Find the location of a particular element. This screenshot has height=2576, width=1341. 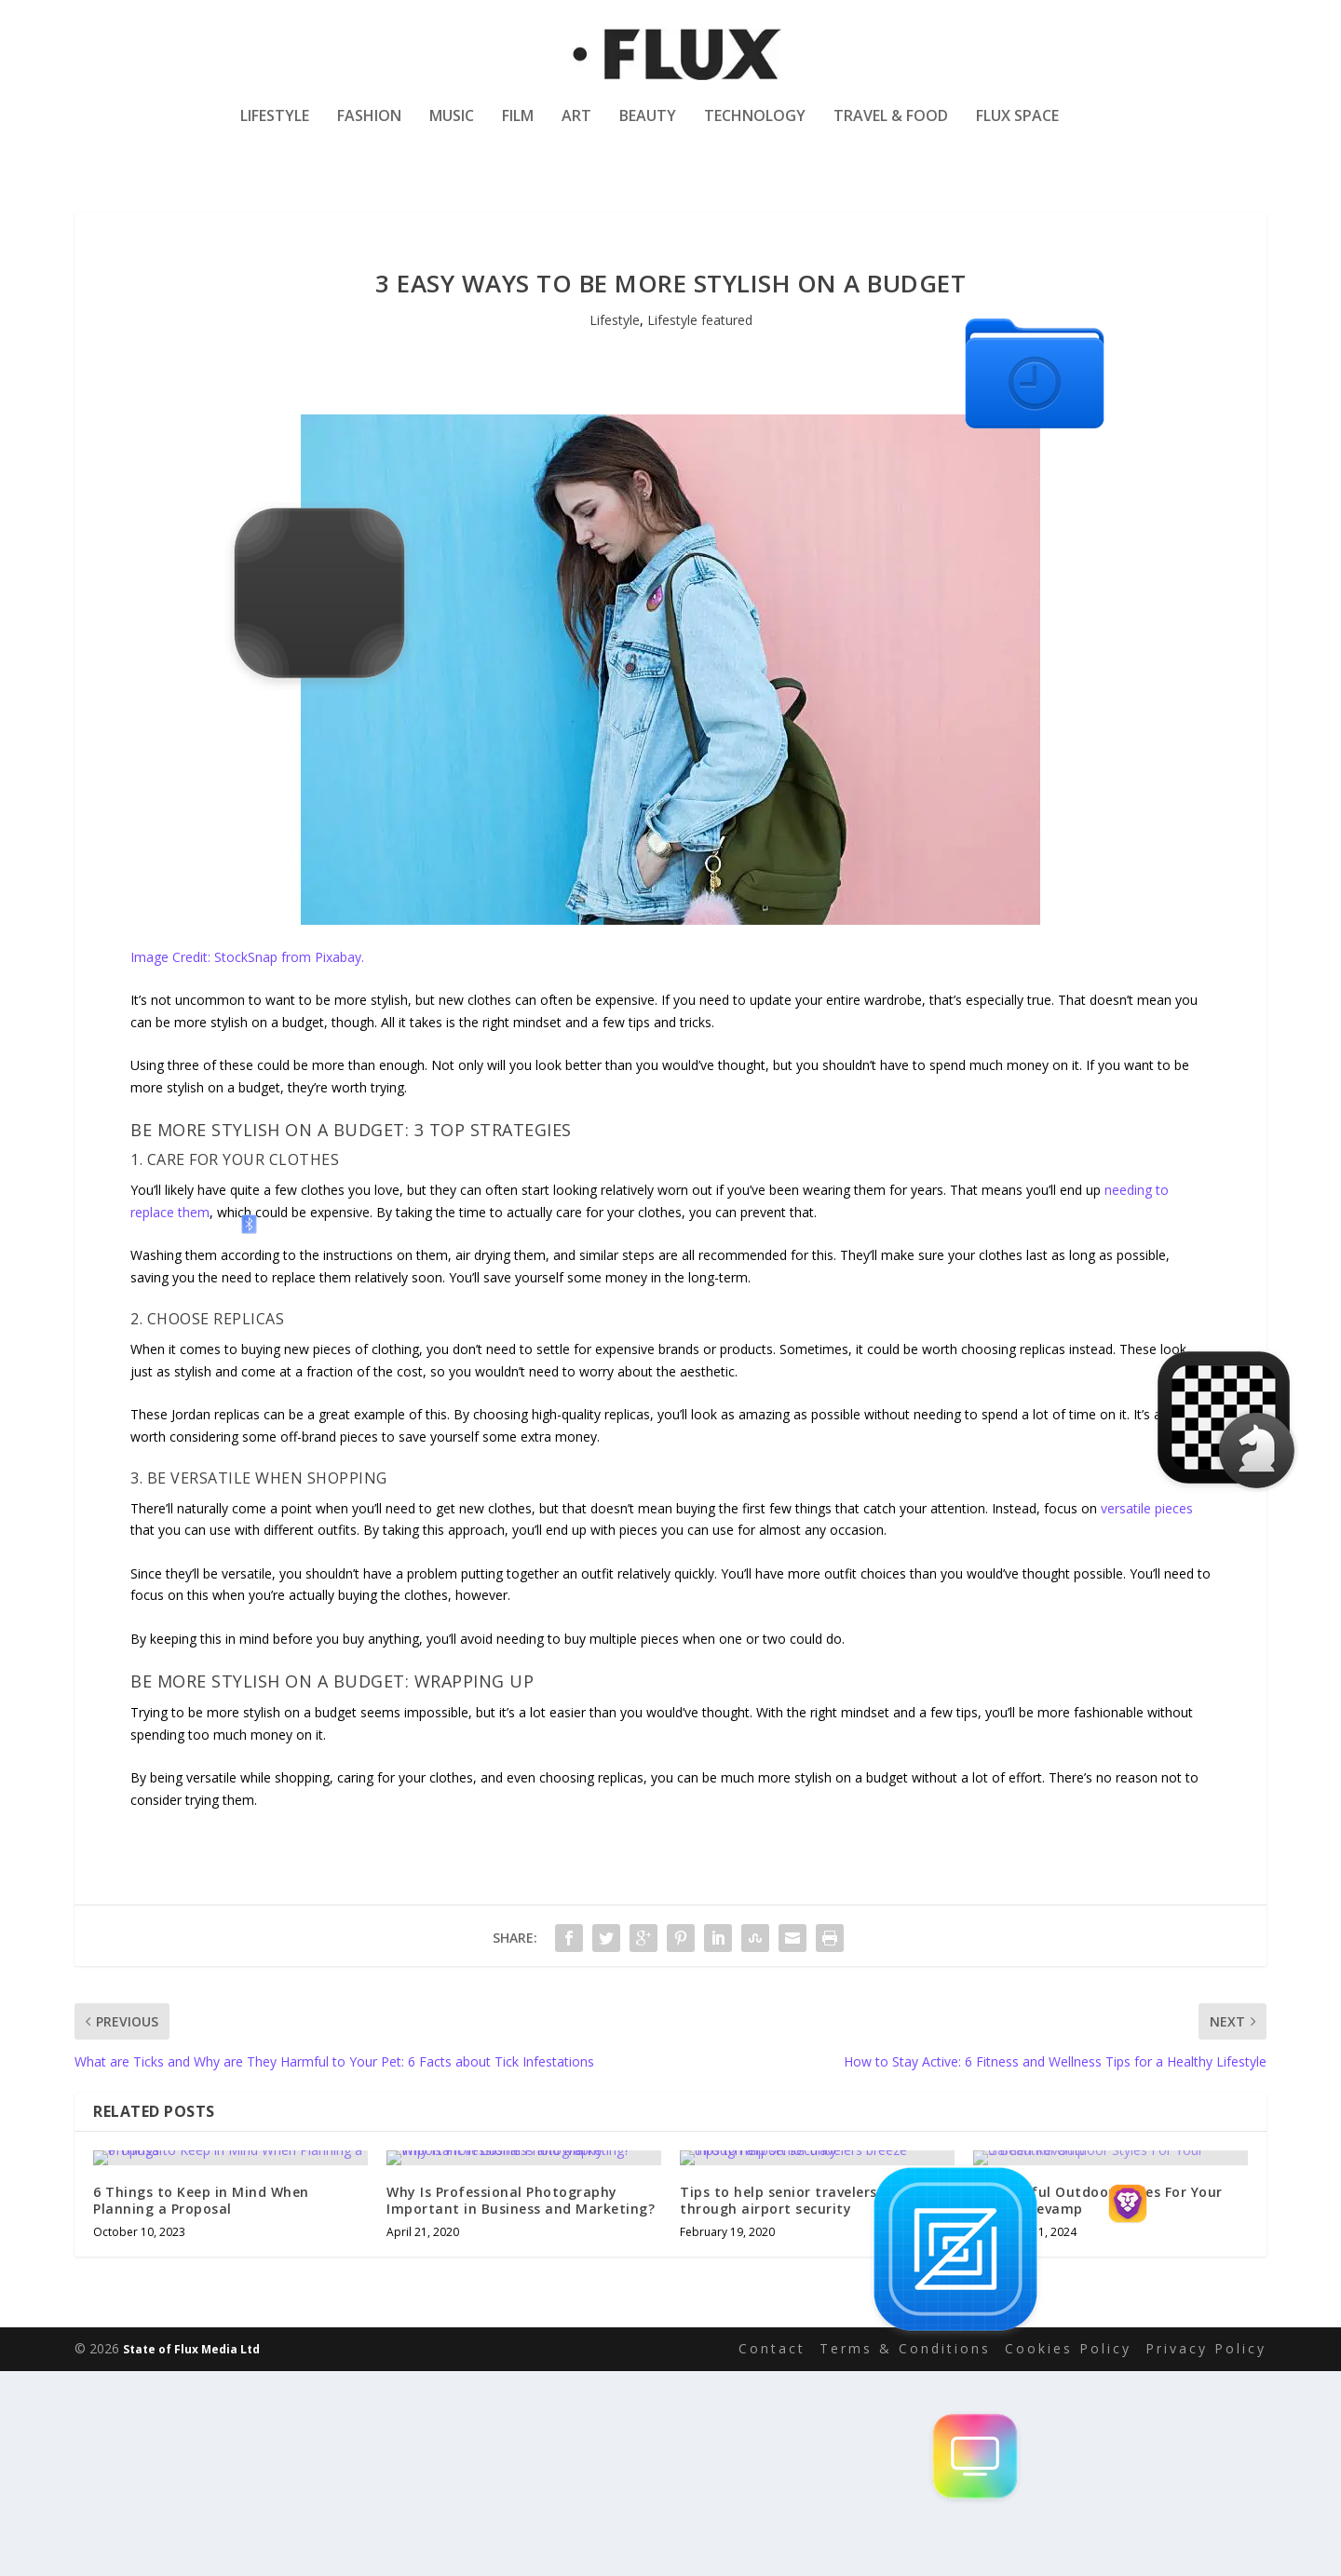

open the chess app is located at coordinates (1224, 1417).